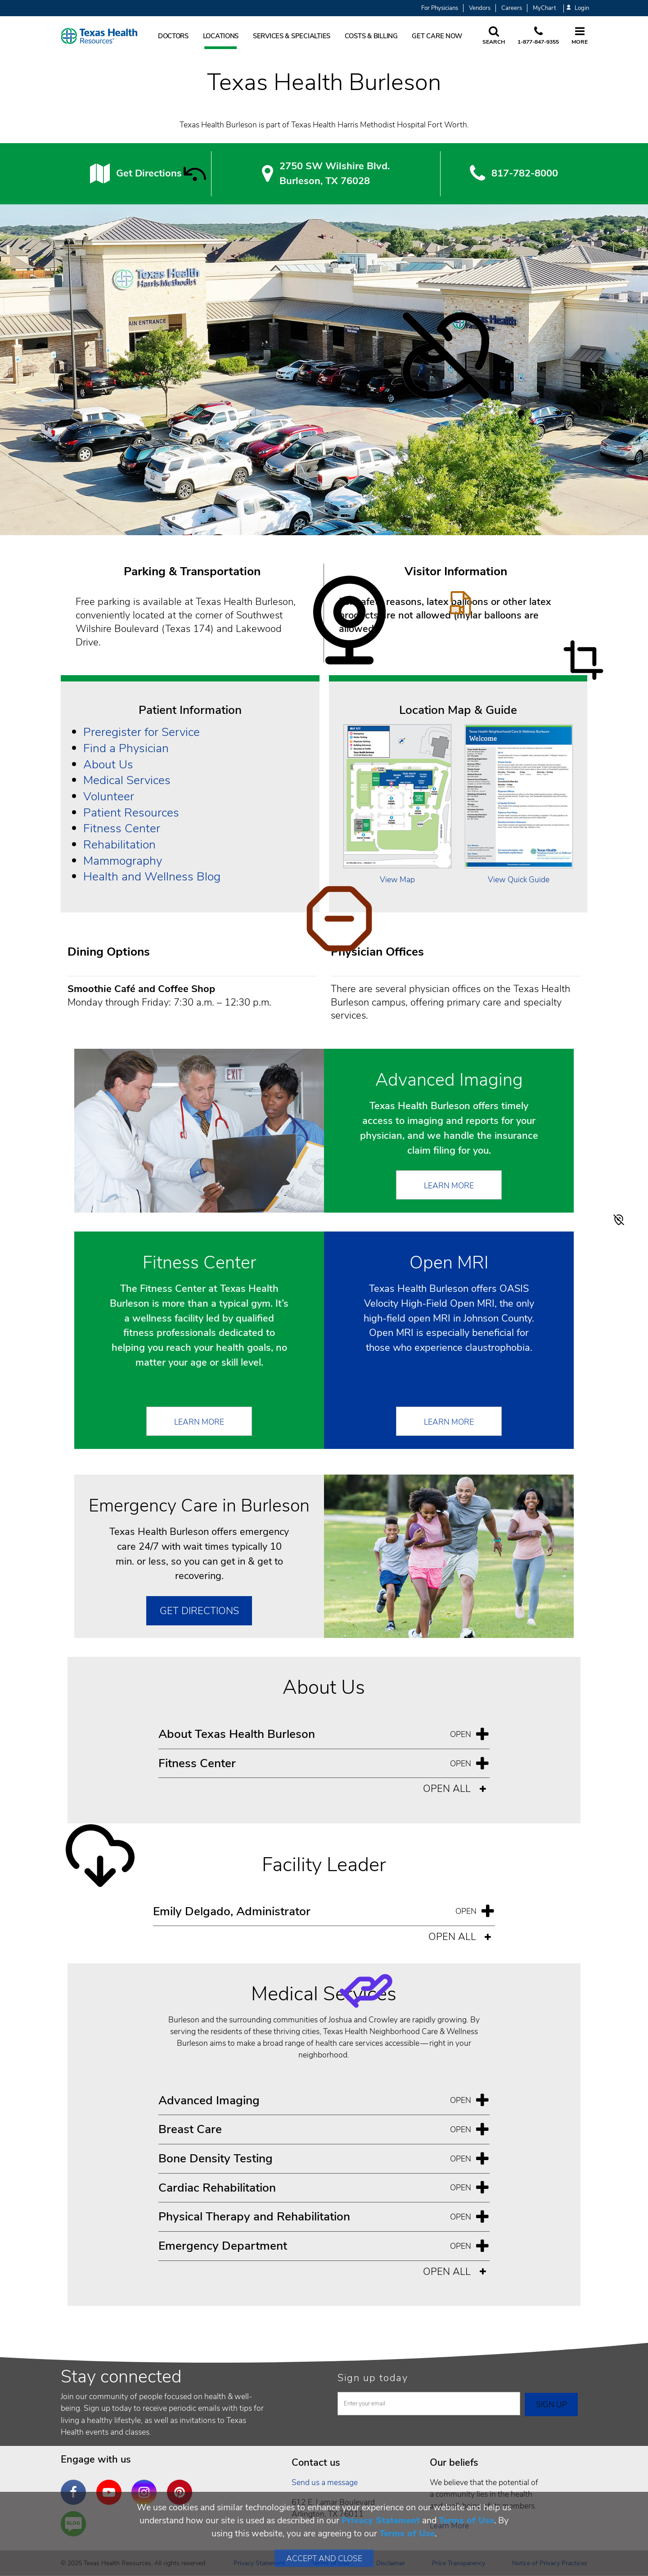 This screenshot has width=648, height=2576. What do you see at coordinates (366, 1989) in the screenshot?
I see `access help or support options` at bounding box center [366, 1989].